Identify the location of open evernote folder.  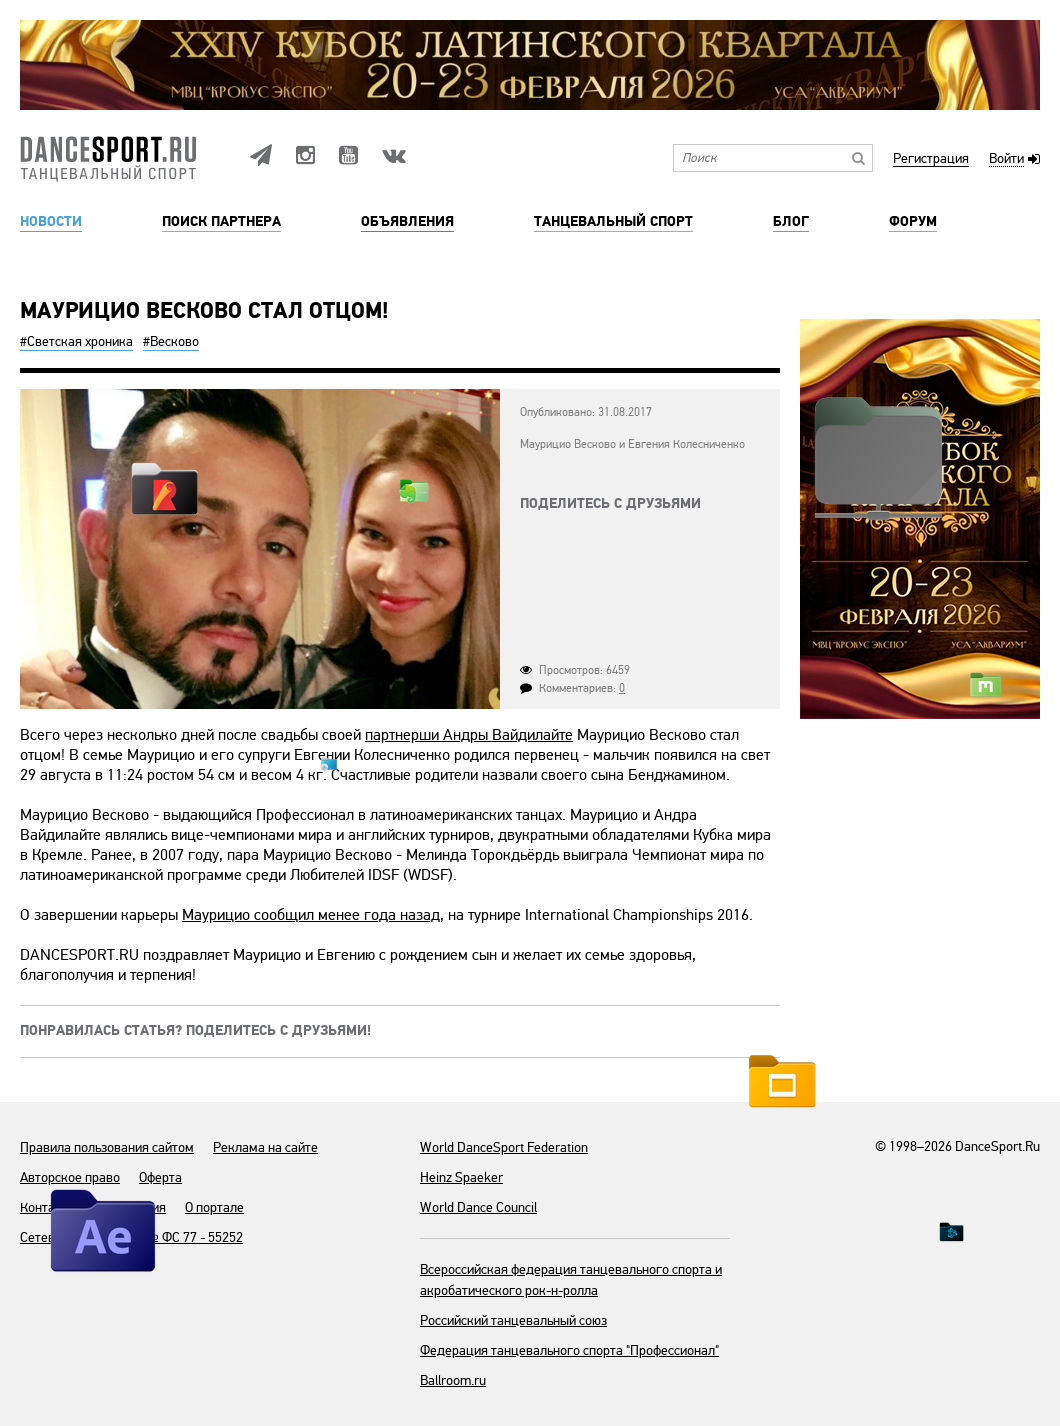
(414, 491).